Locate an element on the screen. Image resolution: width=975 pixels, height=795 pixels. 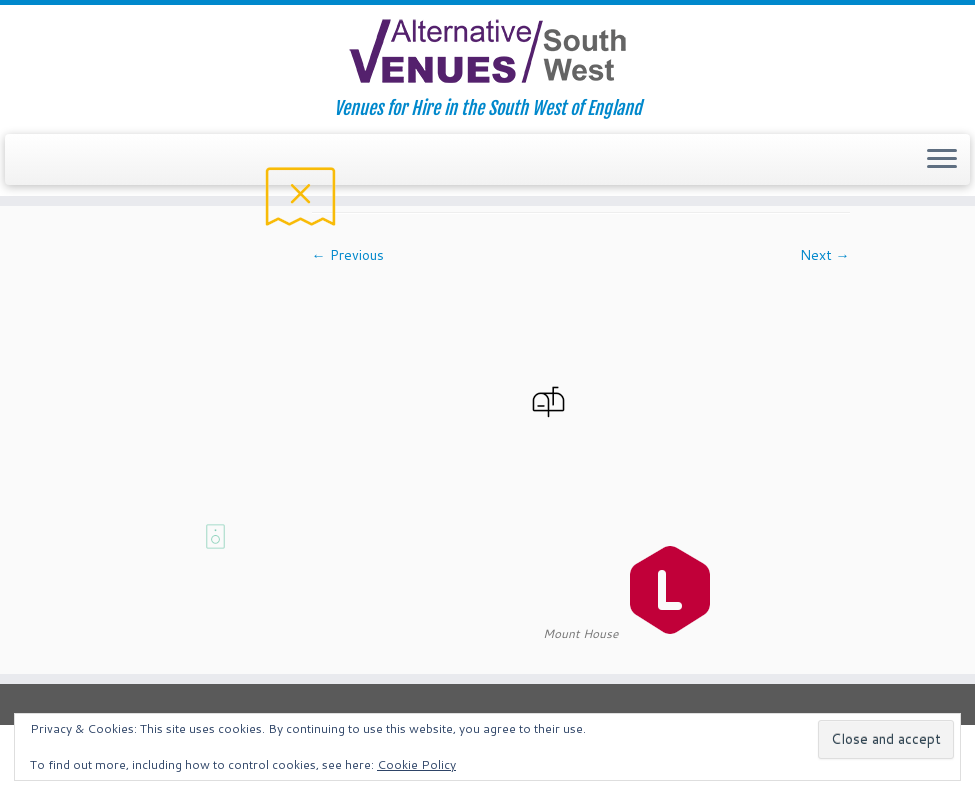
cancel or void a receipt is located at coordinates (300, 196).